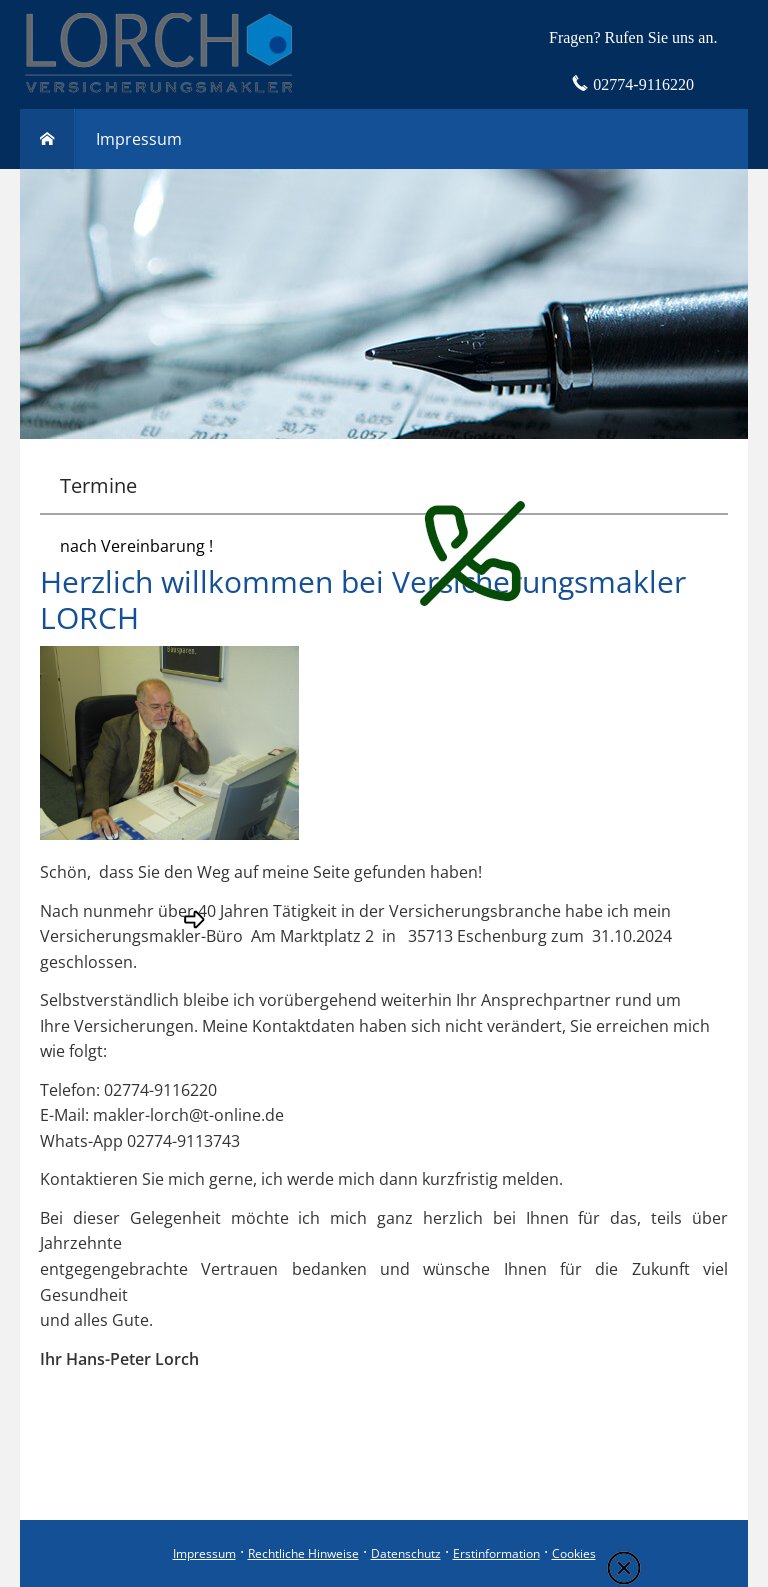  What do you see at coordinates (624, 1568) in the screenshot?
I see `close or dismiss a dialog` at bounding box center [624, 1568].